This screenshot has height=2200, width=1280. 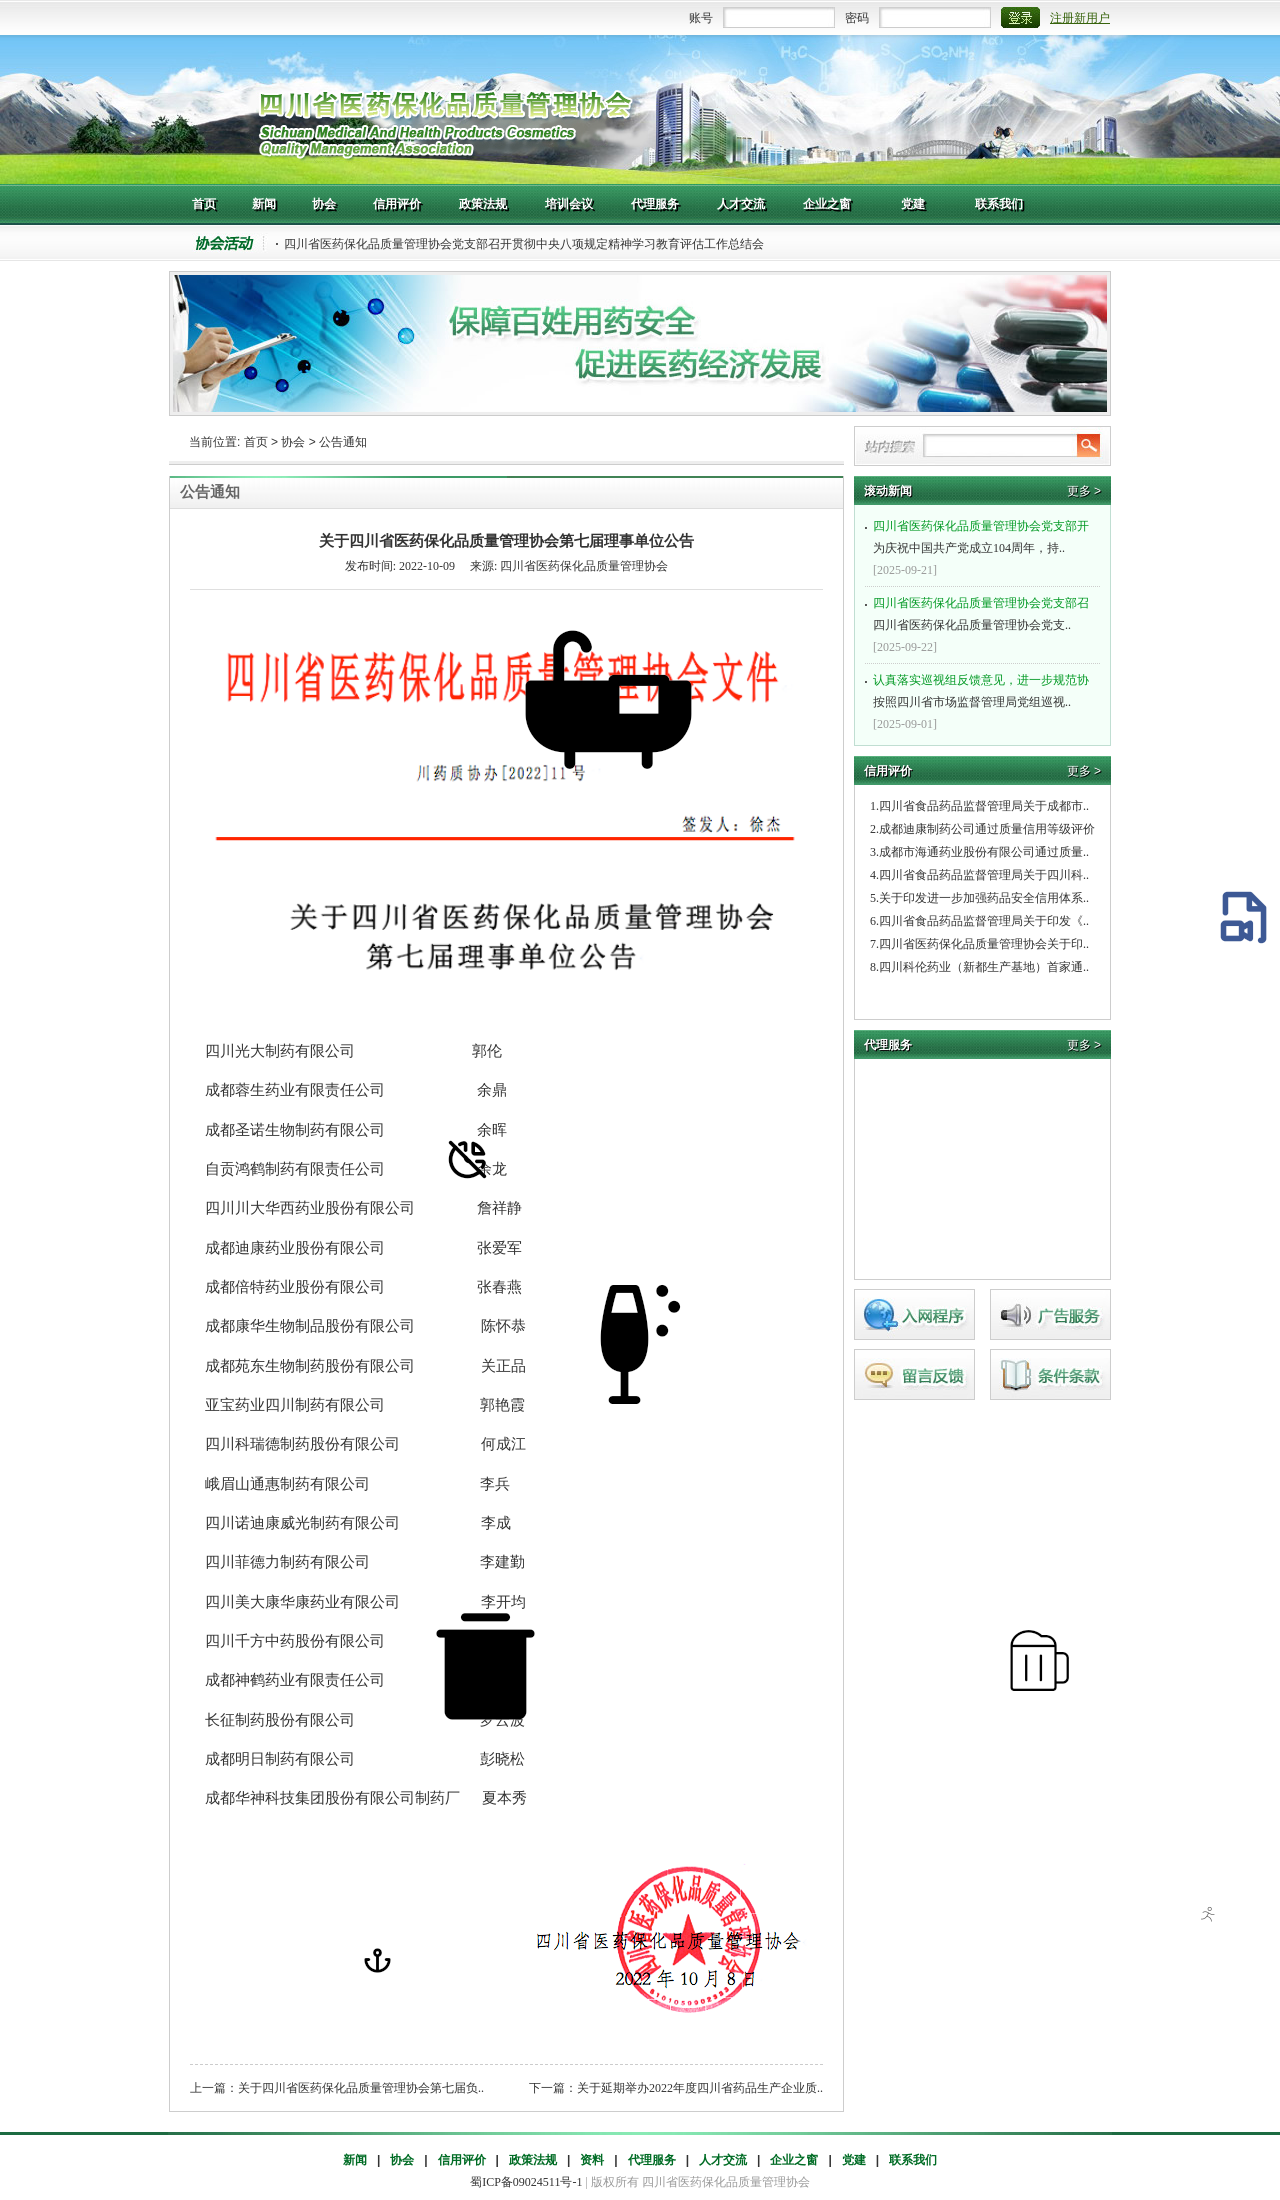 I want to click on celebrate a completed milestone or achievement, so click(x=628, y=1344).